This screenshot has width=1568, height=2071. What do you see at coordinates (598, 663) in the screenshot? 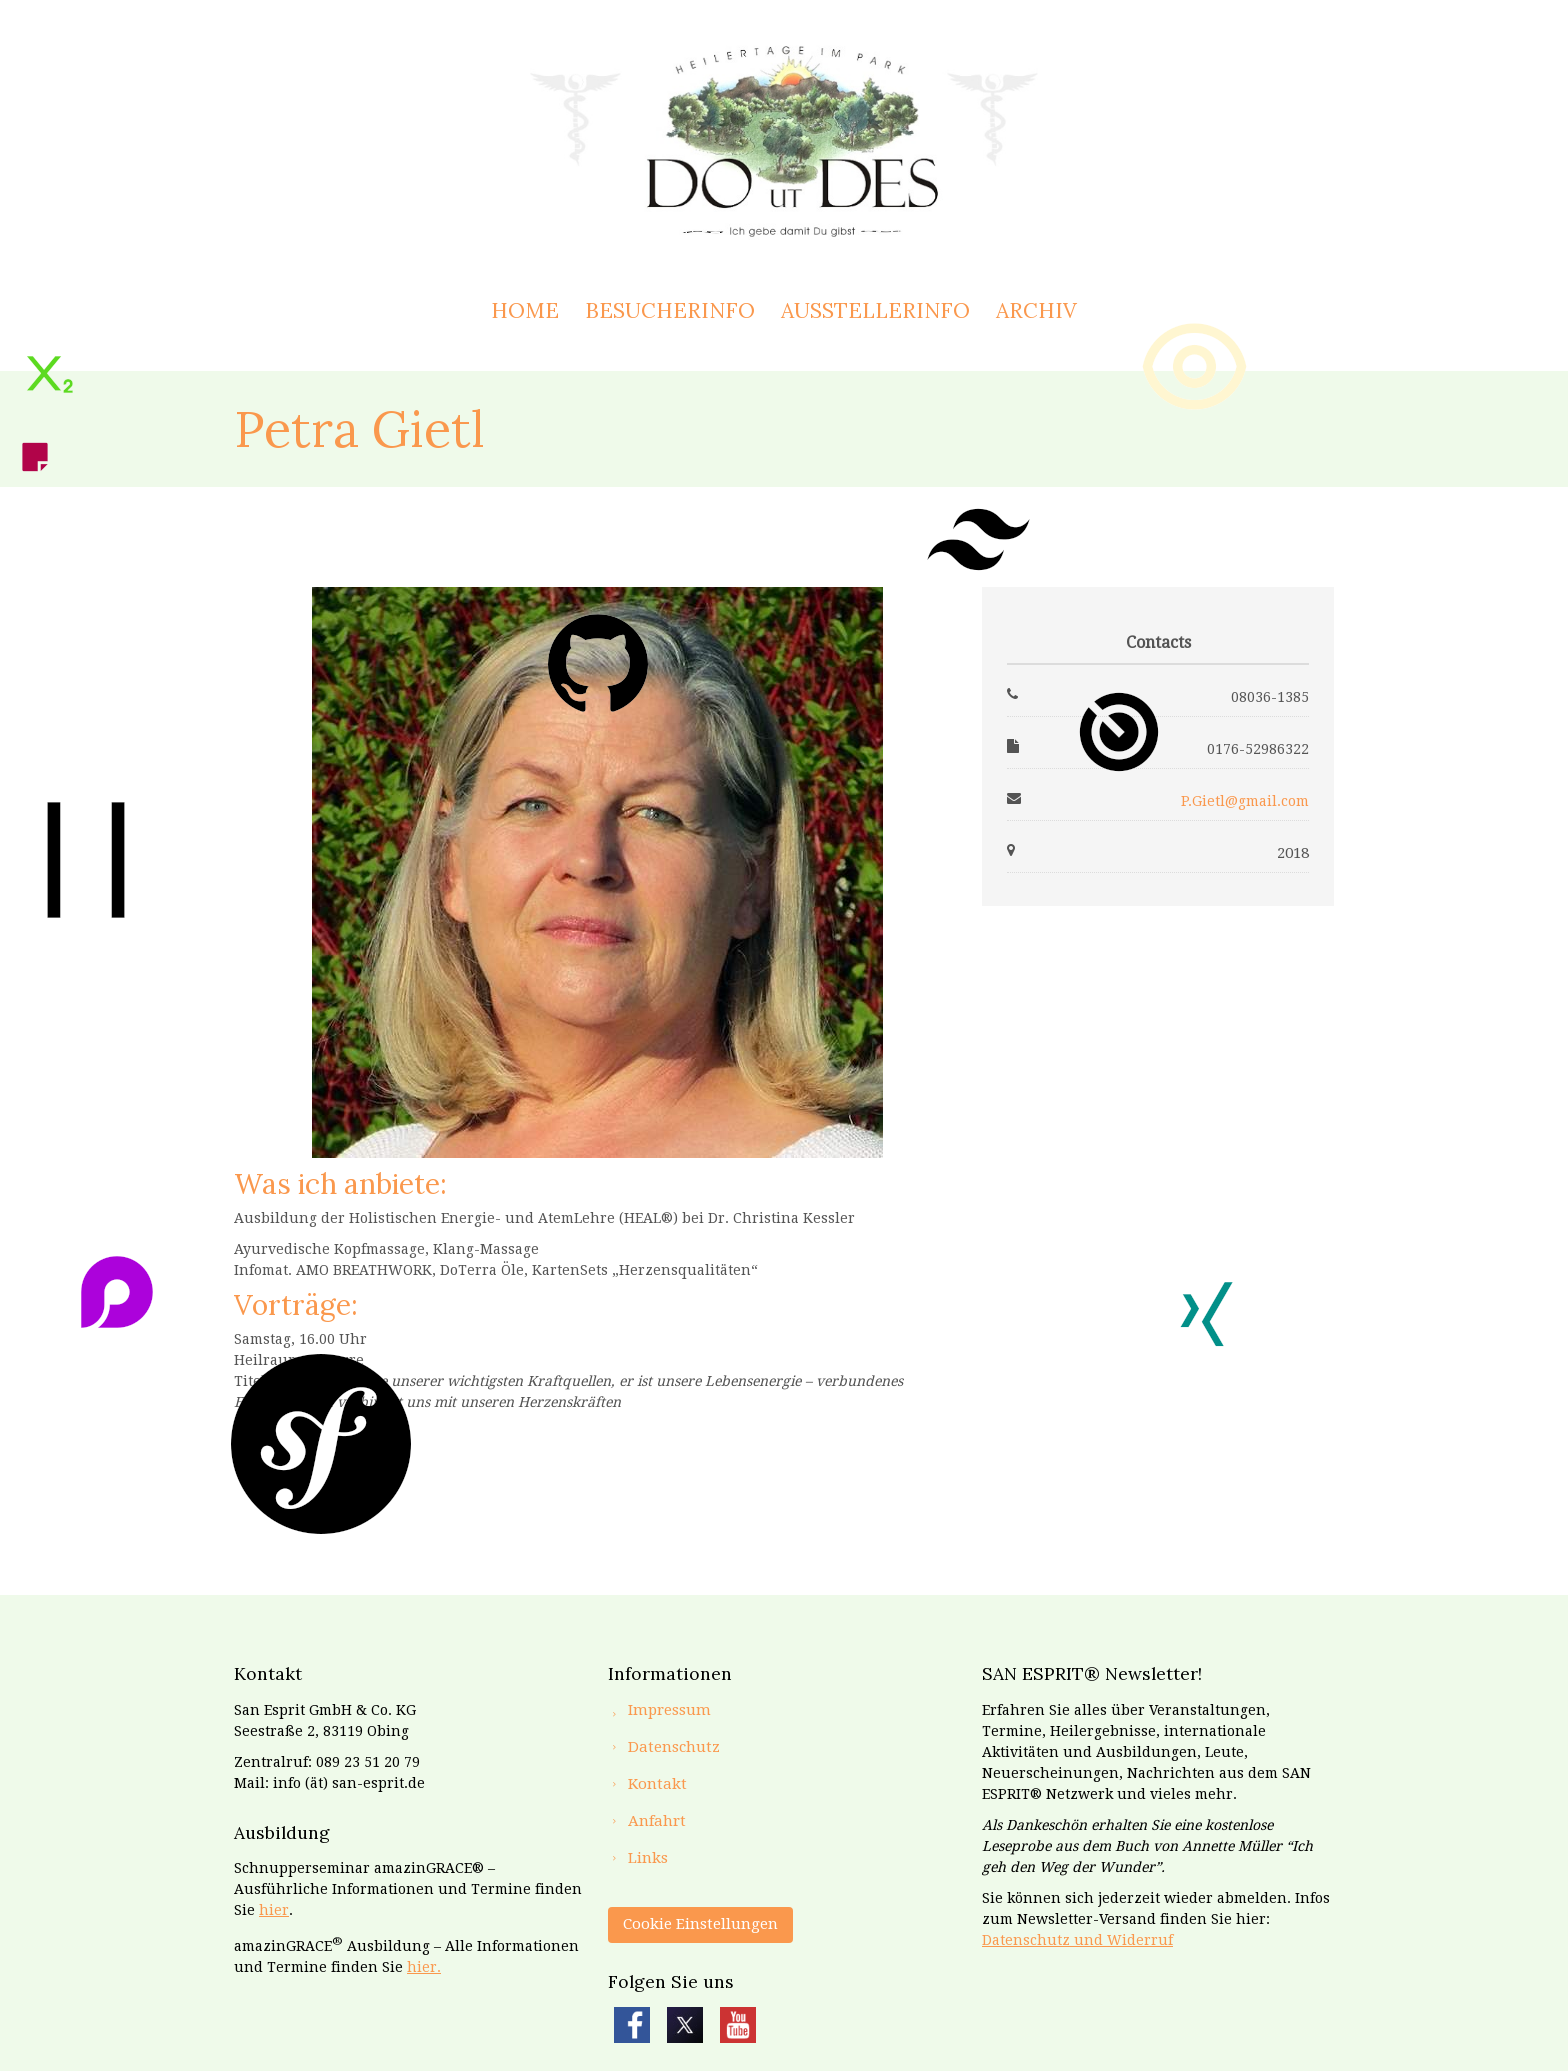
I see `visit github profile or repository` at bounding box center [598, 663].